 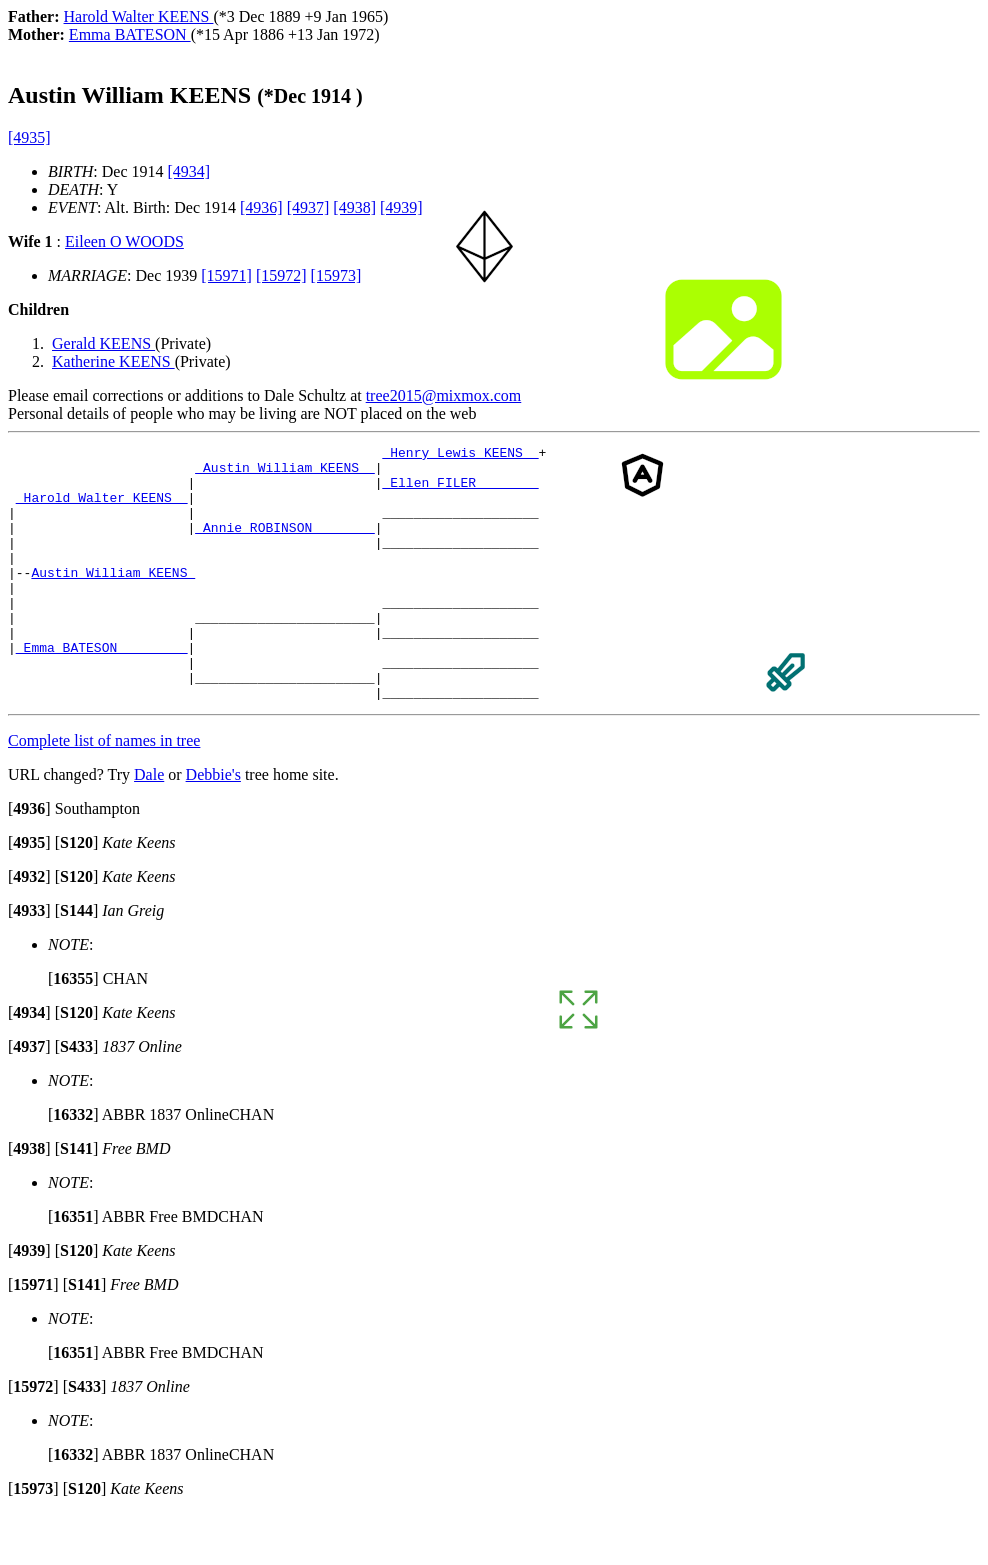 What do you see at coordinates (484, 246) in the screenshot?
I see `view ethereum balance or wallet` at bounding box center [484, 246].